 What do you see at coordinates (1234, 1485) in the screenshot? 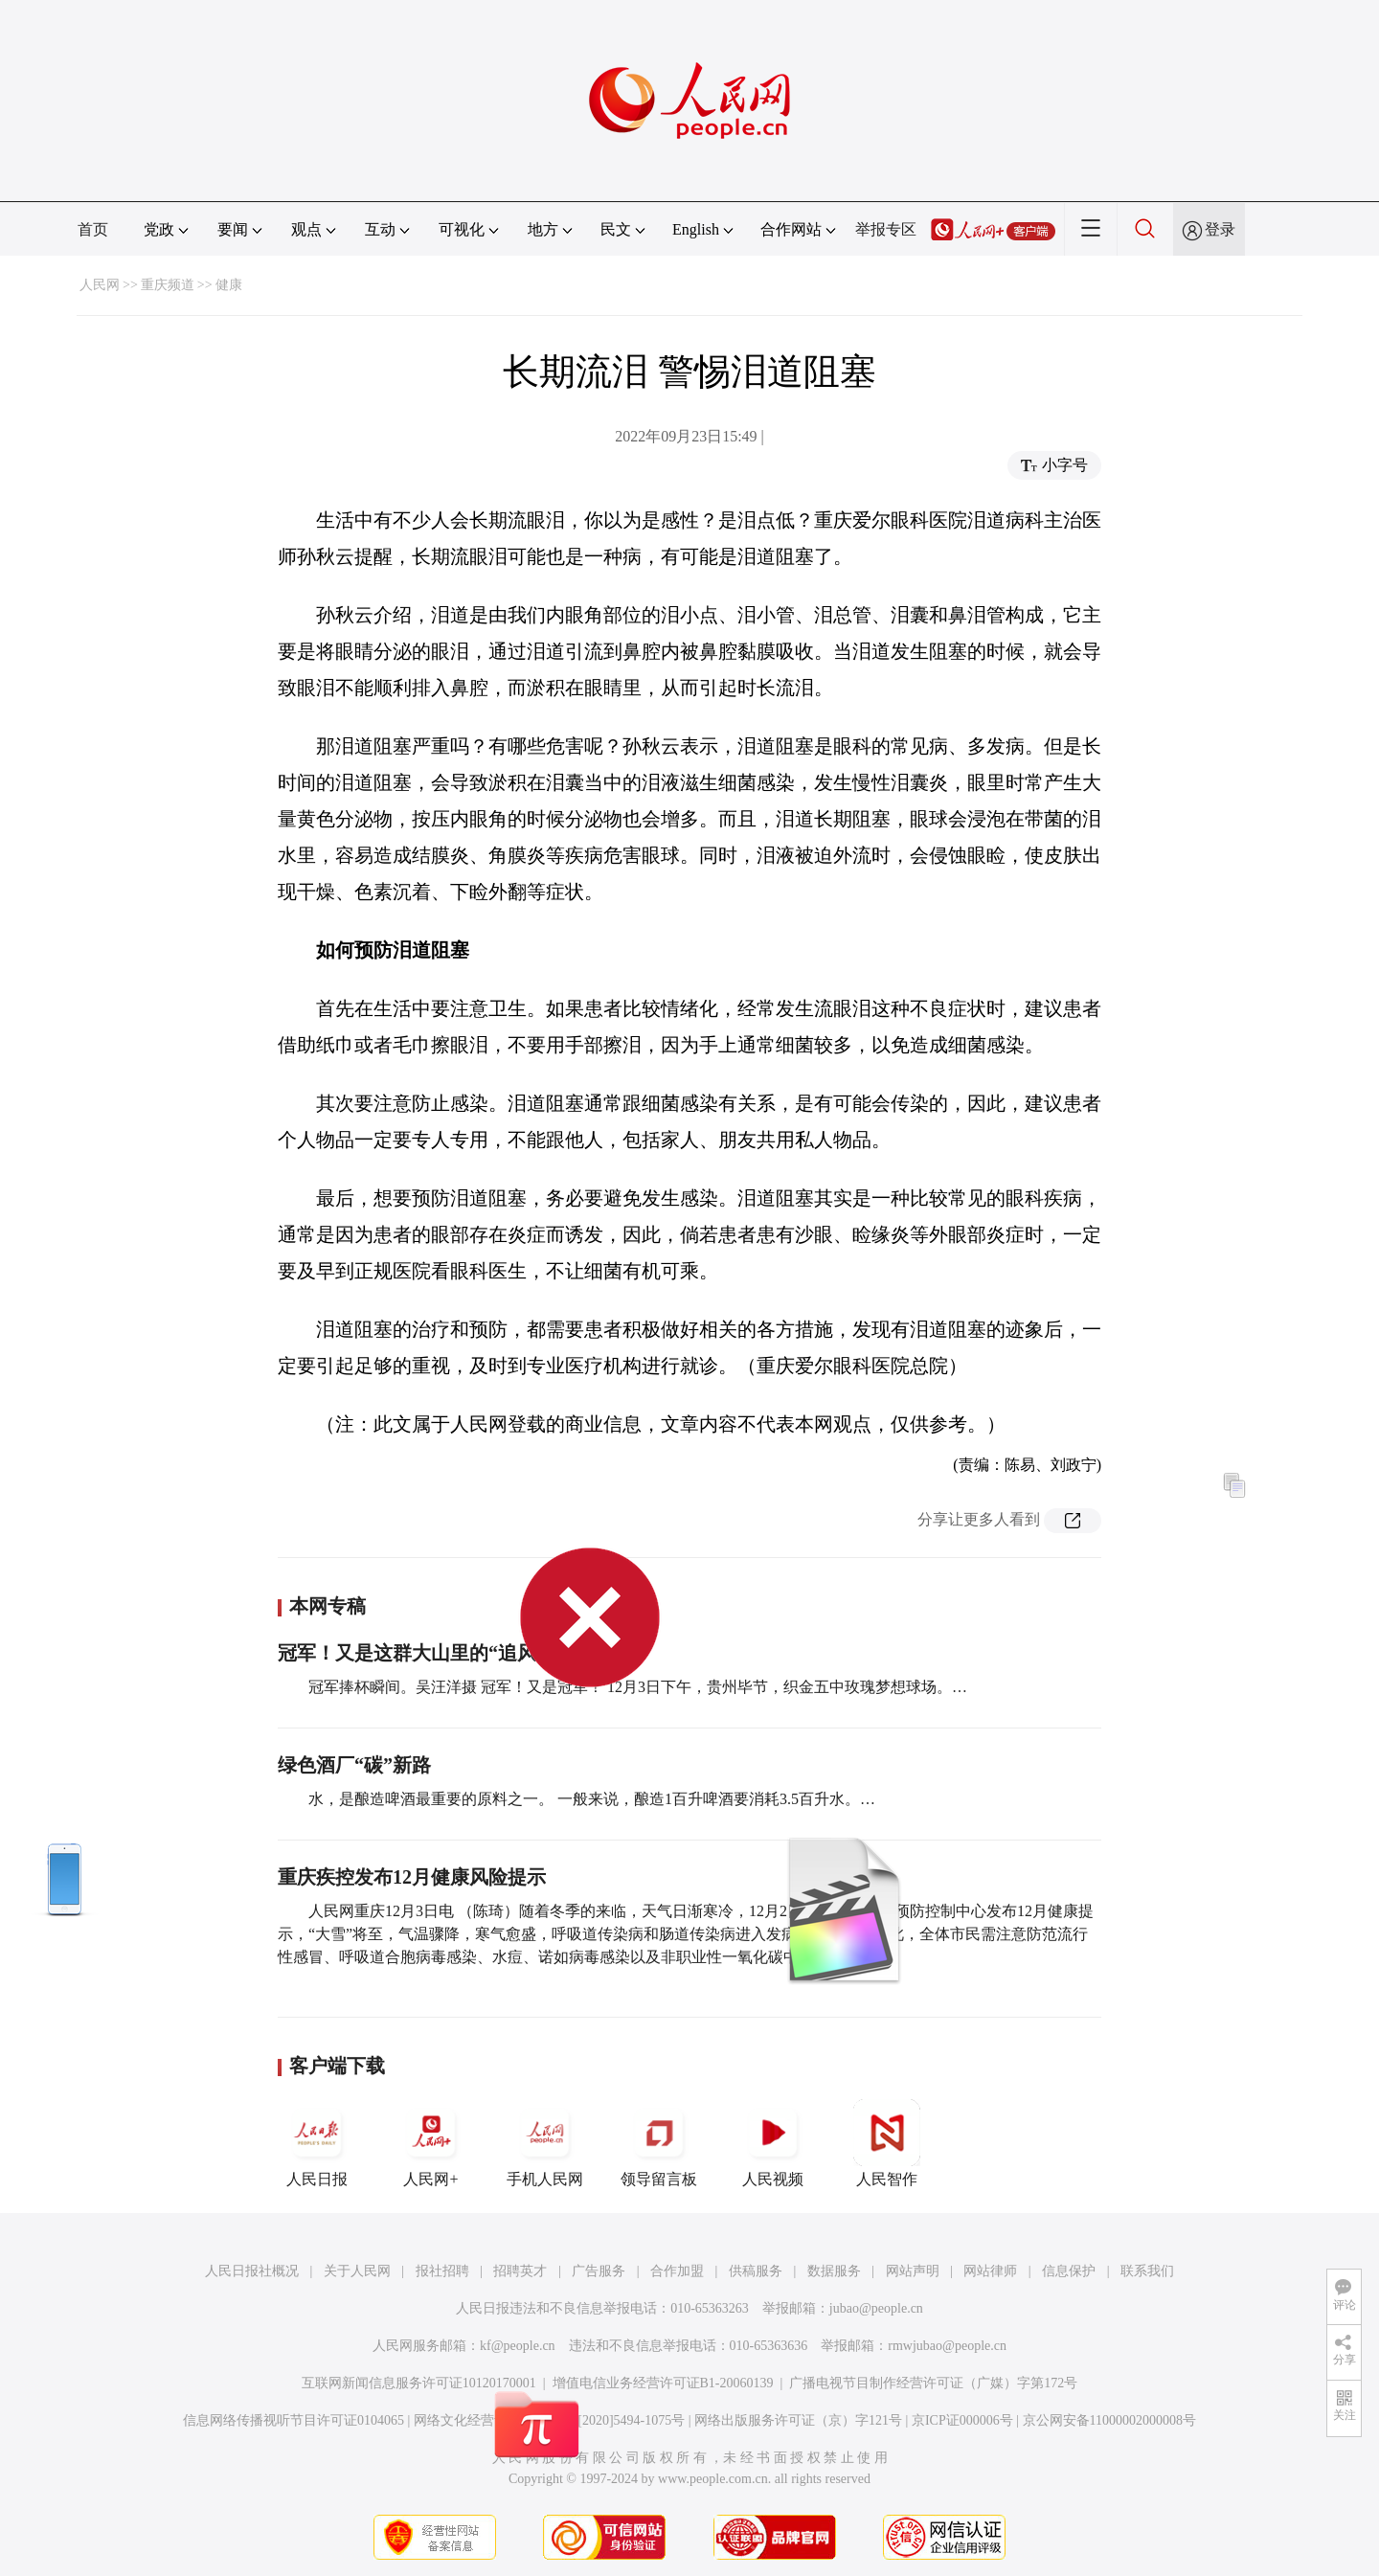
I see `copy selected content to clipboard` at bounding box center [1234, 1485].